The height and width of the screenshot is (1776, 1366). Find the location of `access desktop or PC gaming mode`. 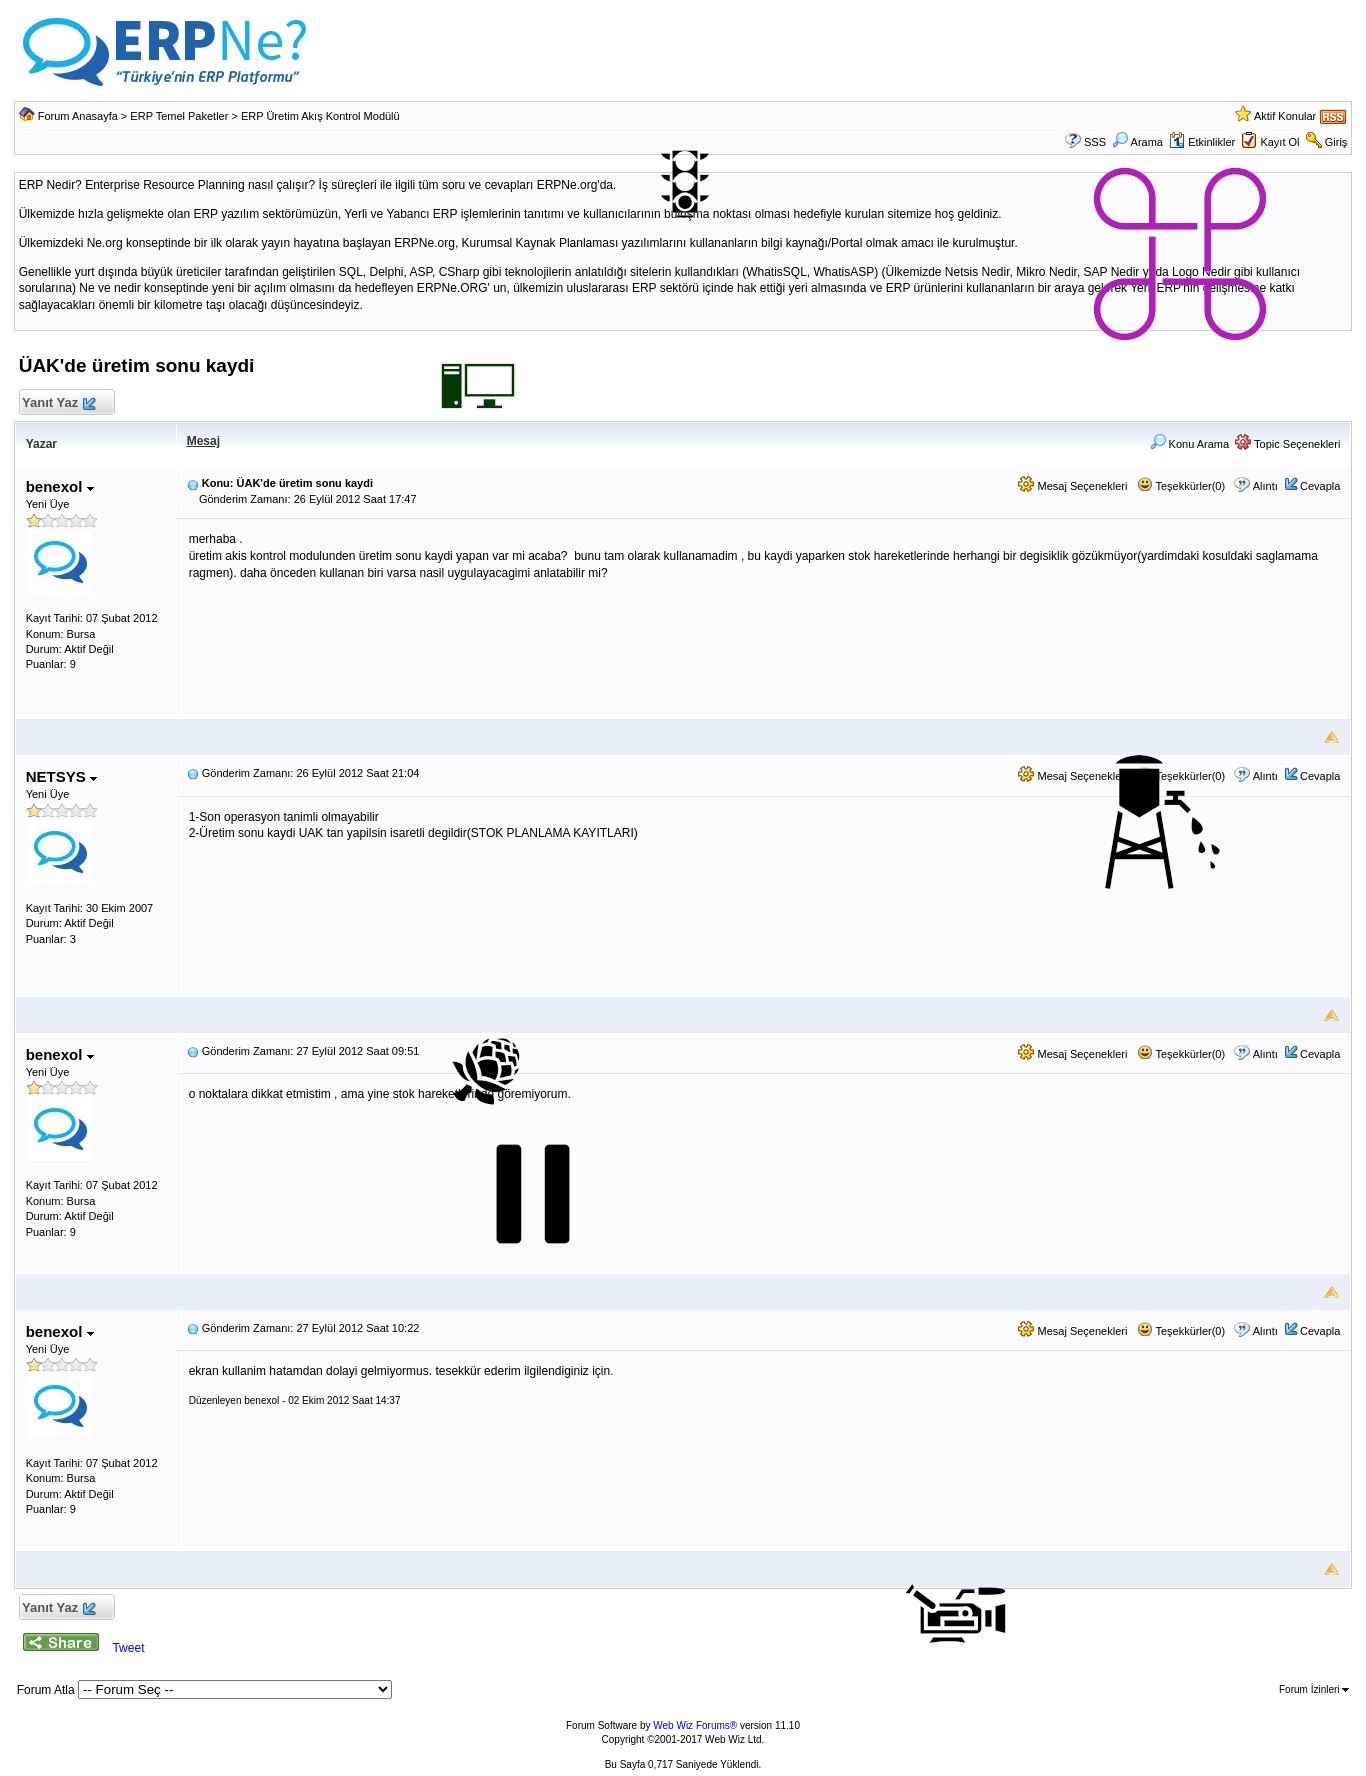

access desktop or PC gaming mode is located at coordinates (478, 386).